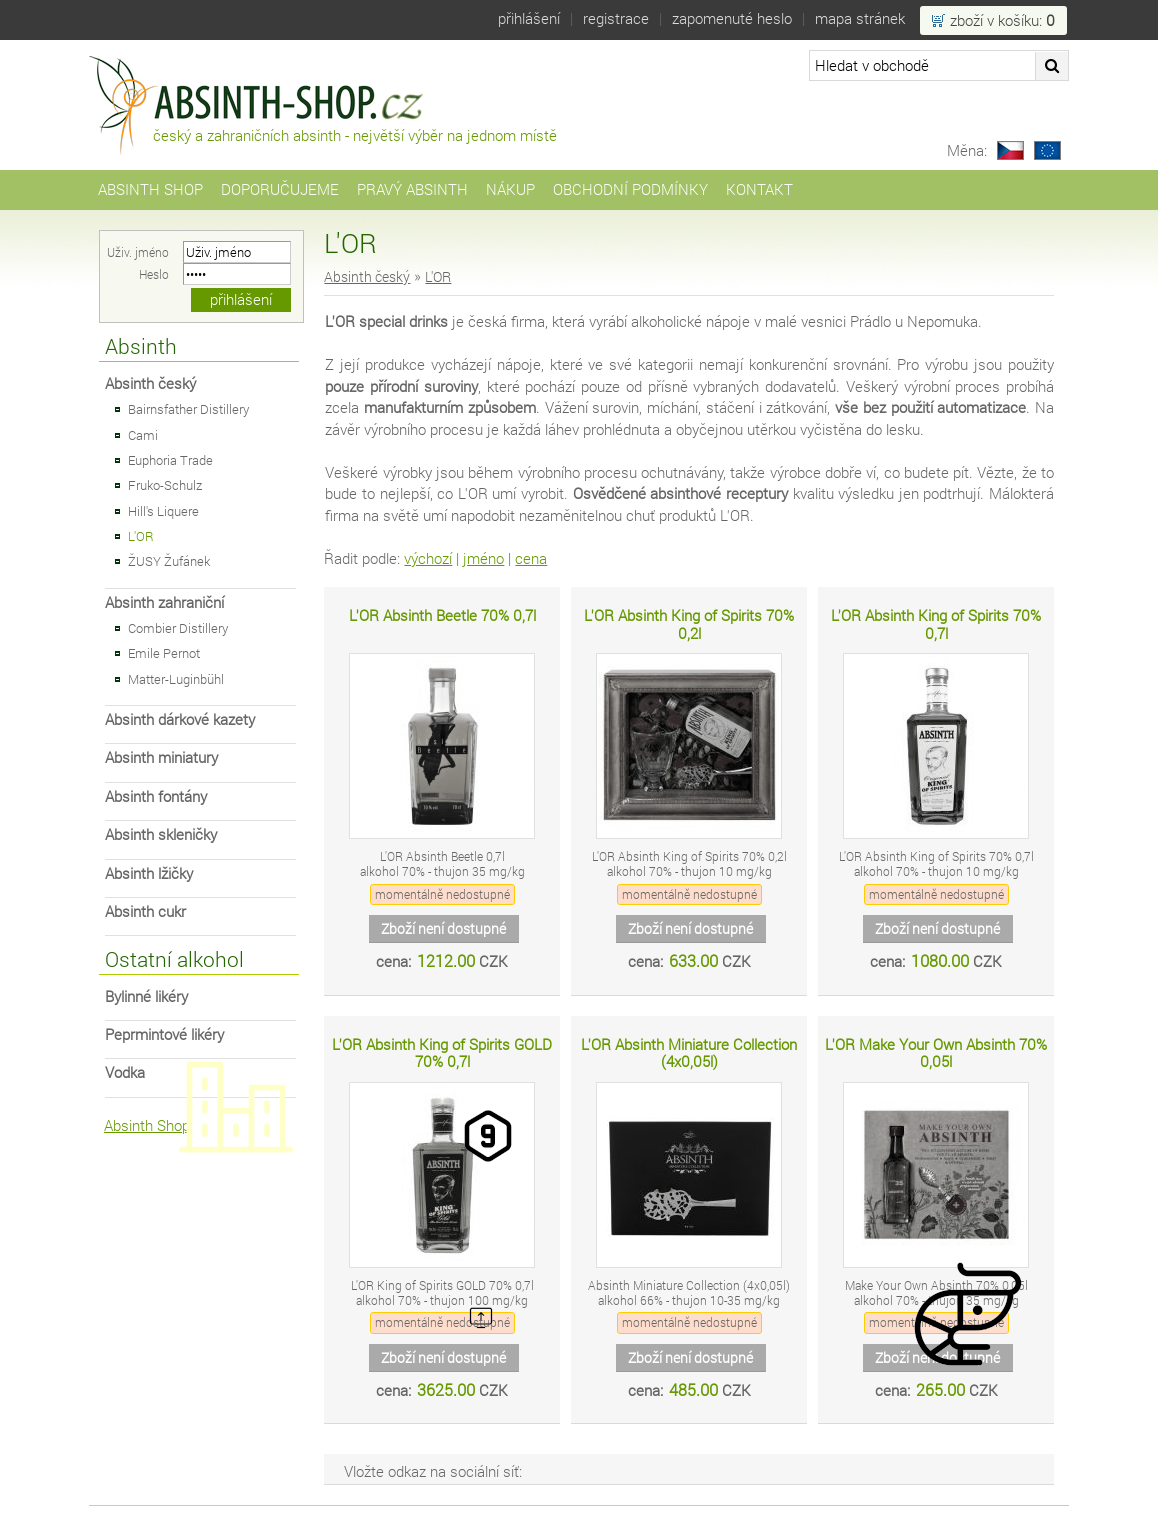 The height and width of the screenshot is (1536, 1158). What do you see at coordinates (481, 1317) in the screenshot?
I see `upload file to display or screen` at bounding box center [481, 1317].